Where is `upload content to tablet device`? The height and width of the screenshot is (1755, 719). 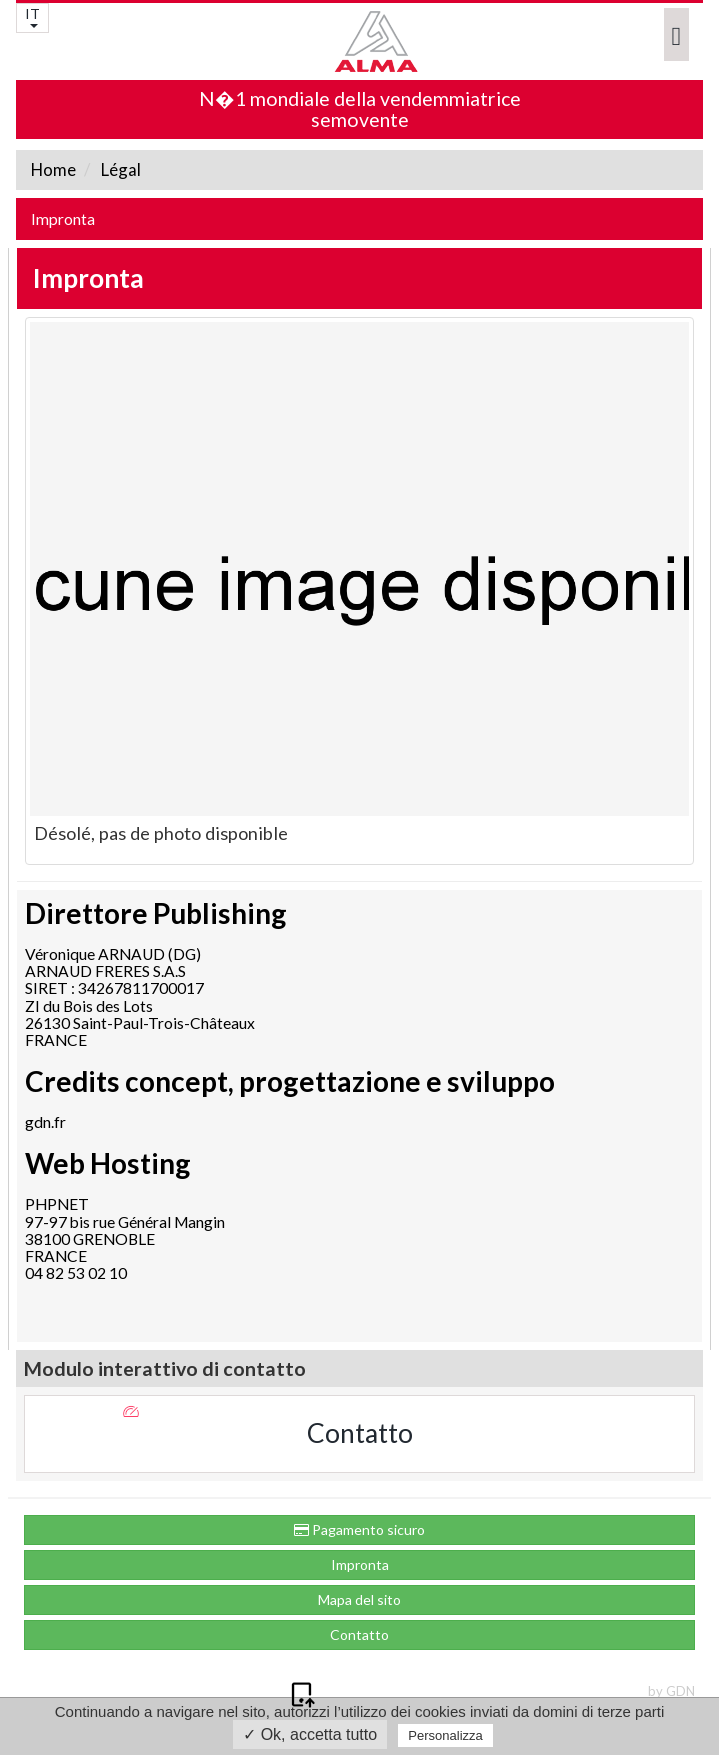 upload content to tablet device is located at coordinates (301, 1694).